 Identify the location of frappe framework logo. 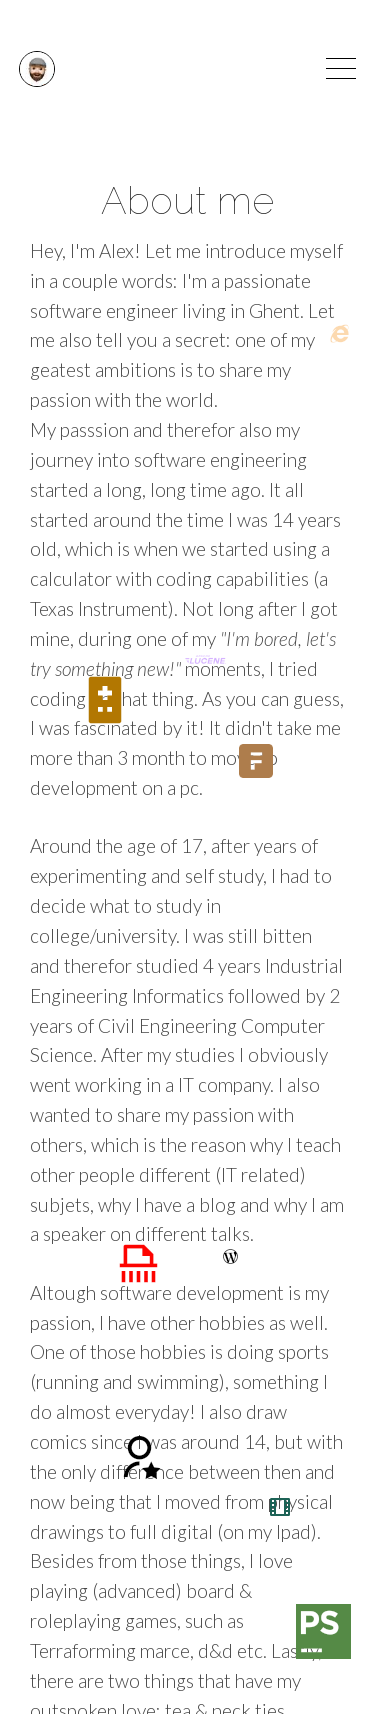
(256, 761).